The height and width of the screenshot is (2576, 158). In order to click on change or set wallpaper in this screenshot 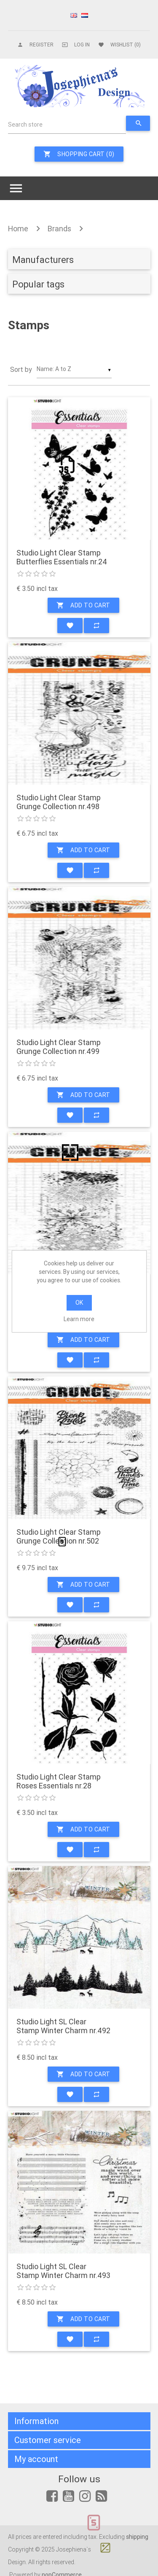, I will do `click(70, 1152)`.